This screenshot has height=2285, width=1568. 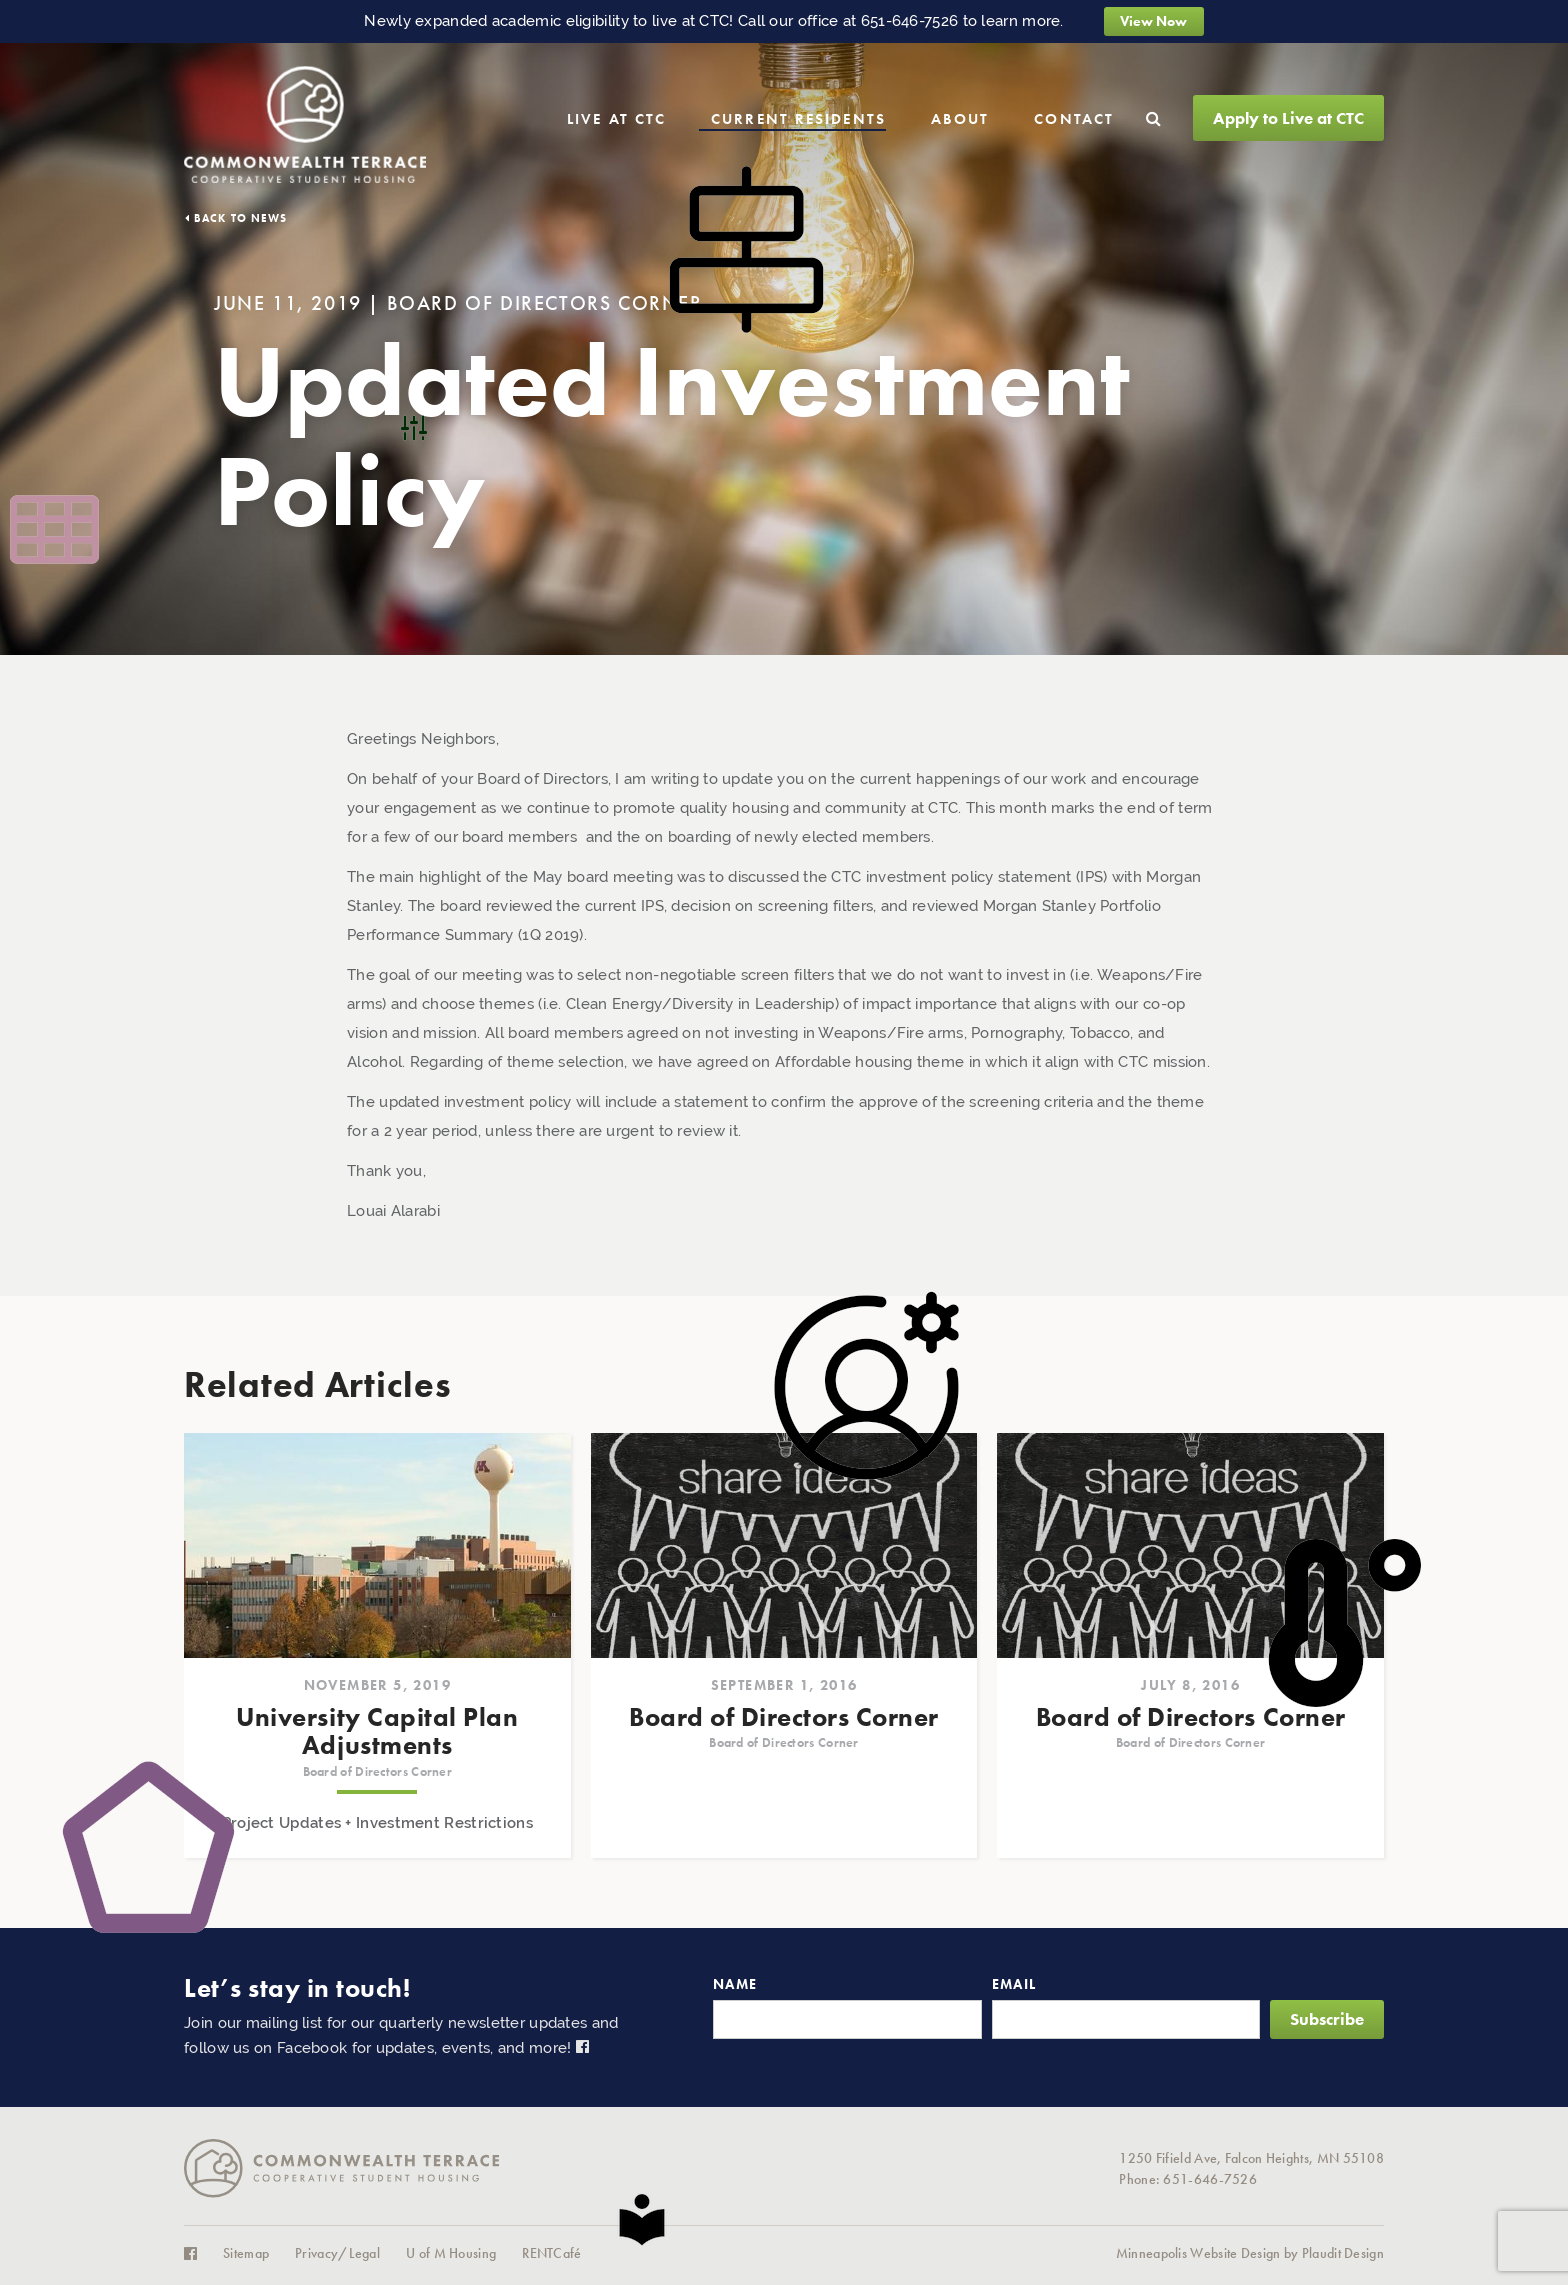 What do you see at coordinates (642, 2219) in the screenshot?
I see `find nearby libraries` at bounding box center [642, 2219].